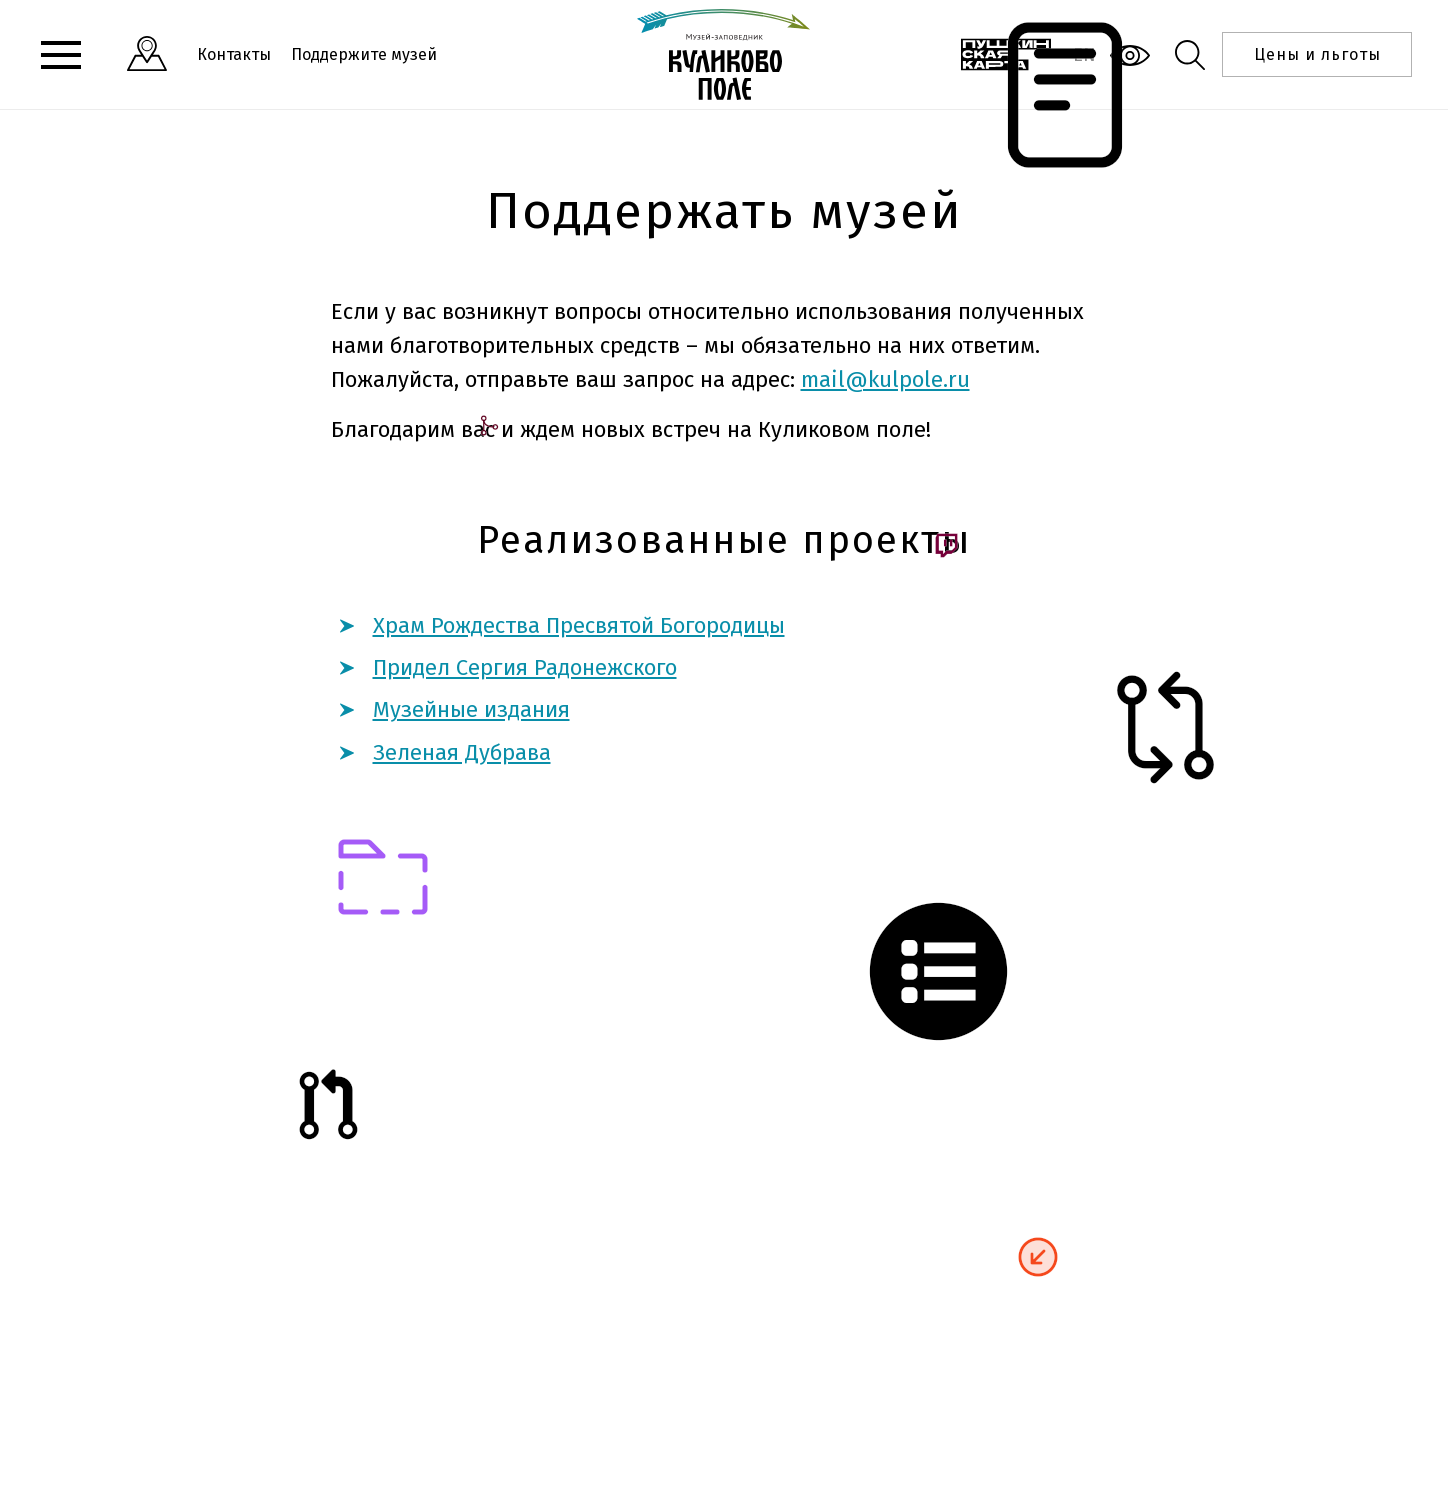  I want to click on create a new pull request, so click(328, 1105).